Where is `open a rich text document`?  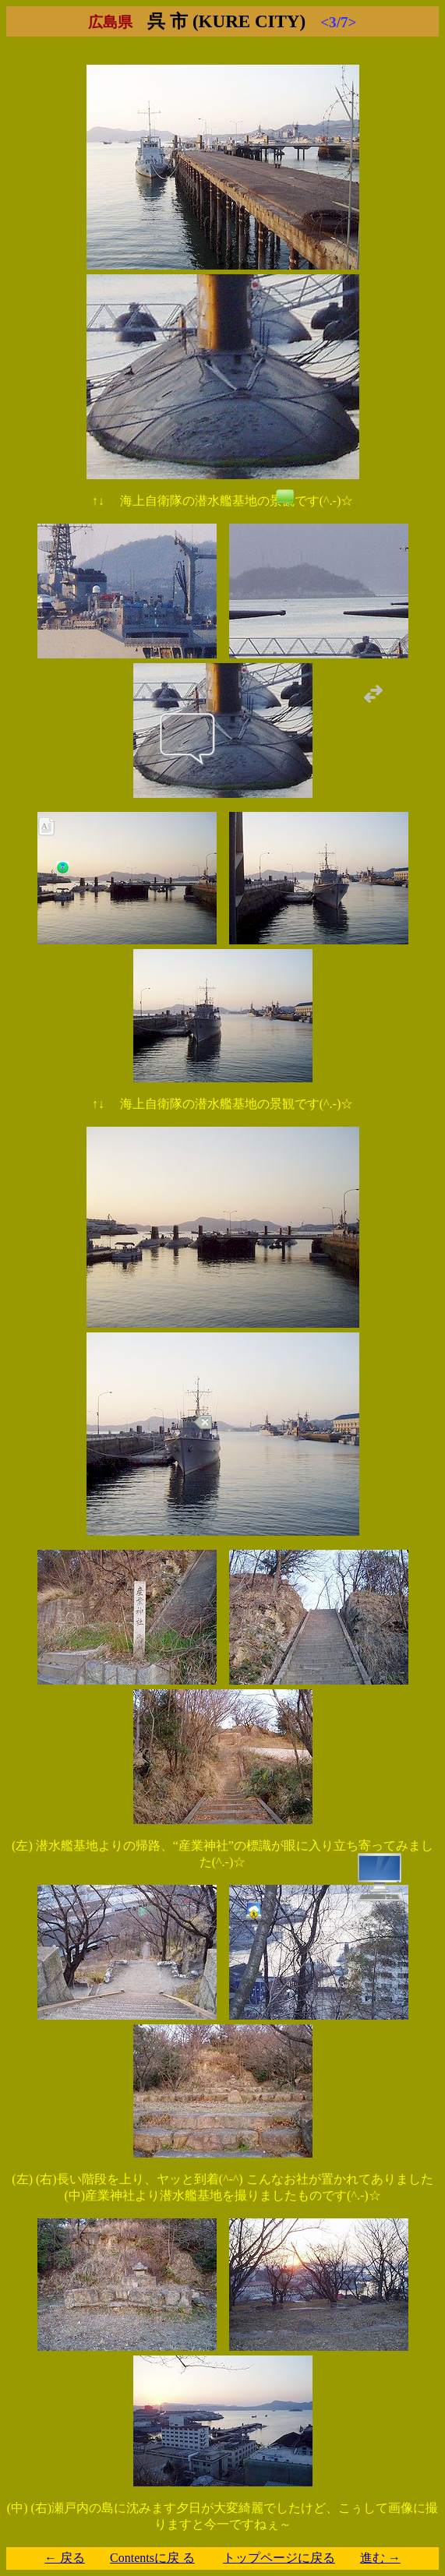
open a rich text document is located at coordinates (46, 826).